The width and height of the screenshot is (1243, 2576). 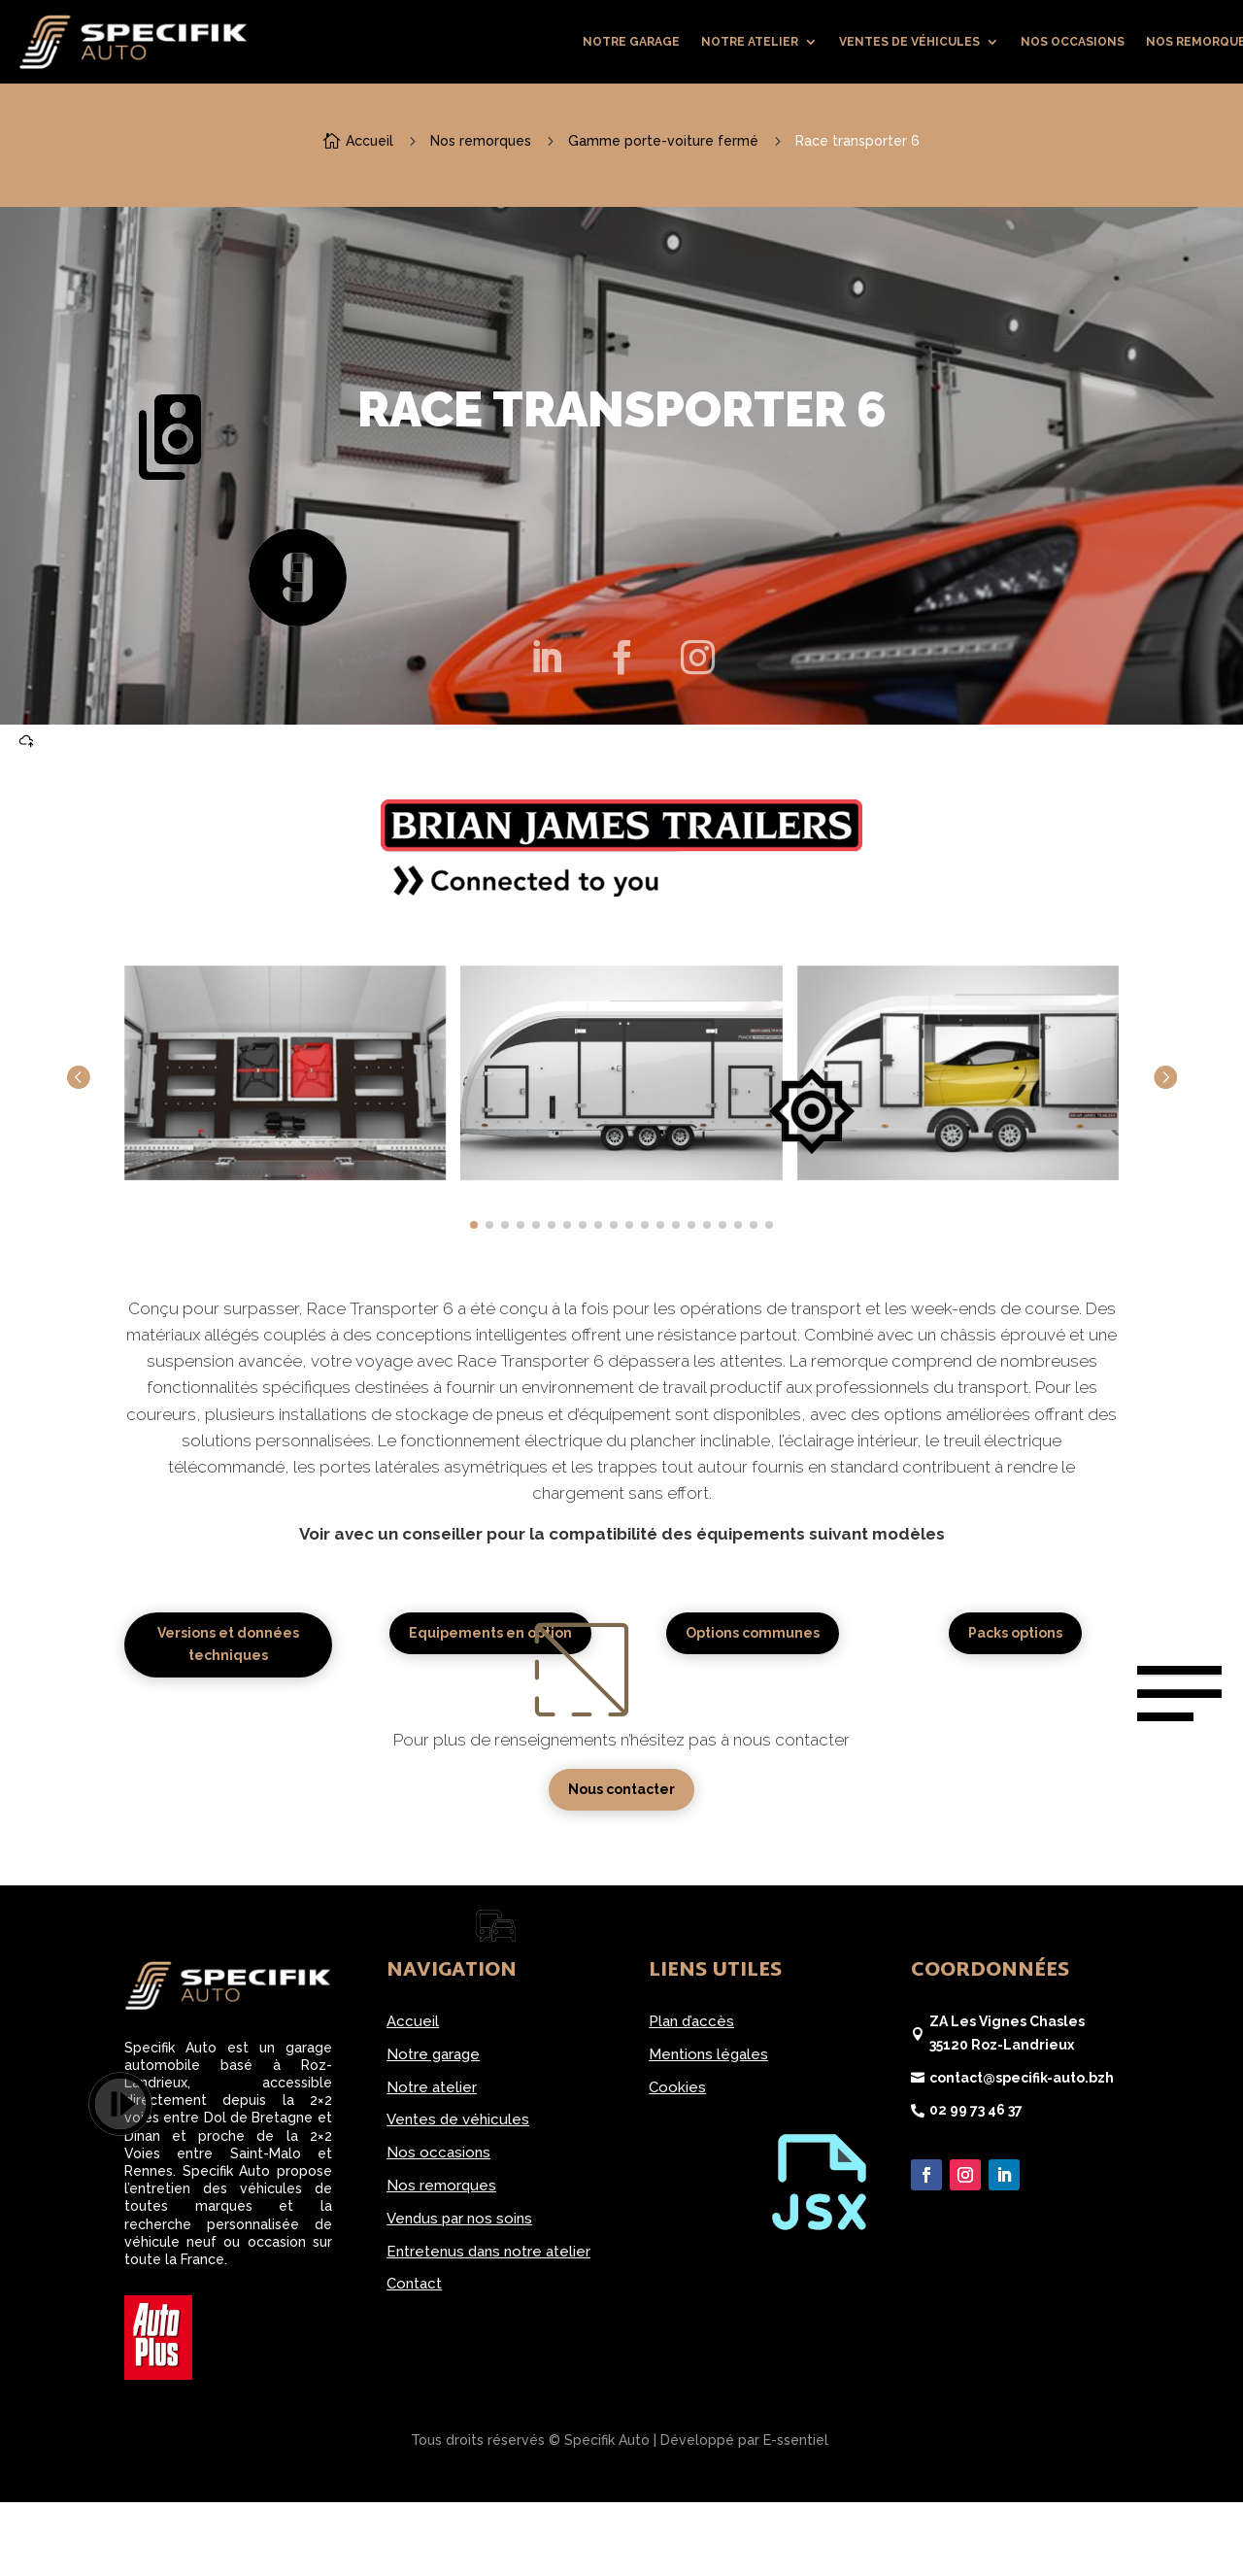 What do you see at coordinates (1179, 1693) in the screenshot?
I see `view or access notes` at bounding box center [1179, 1693].